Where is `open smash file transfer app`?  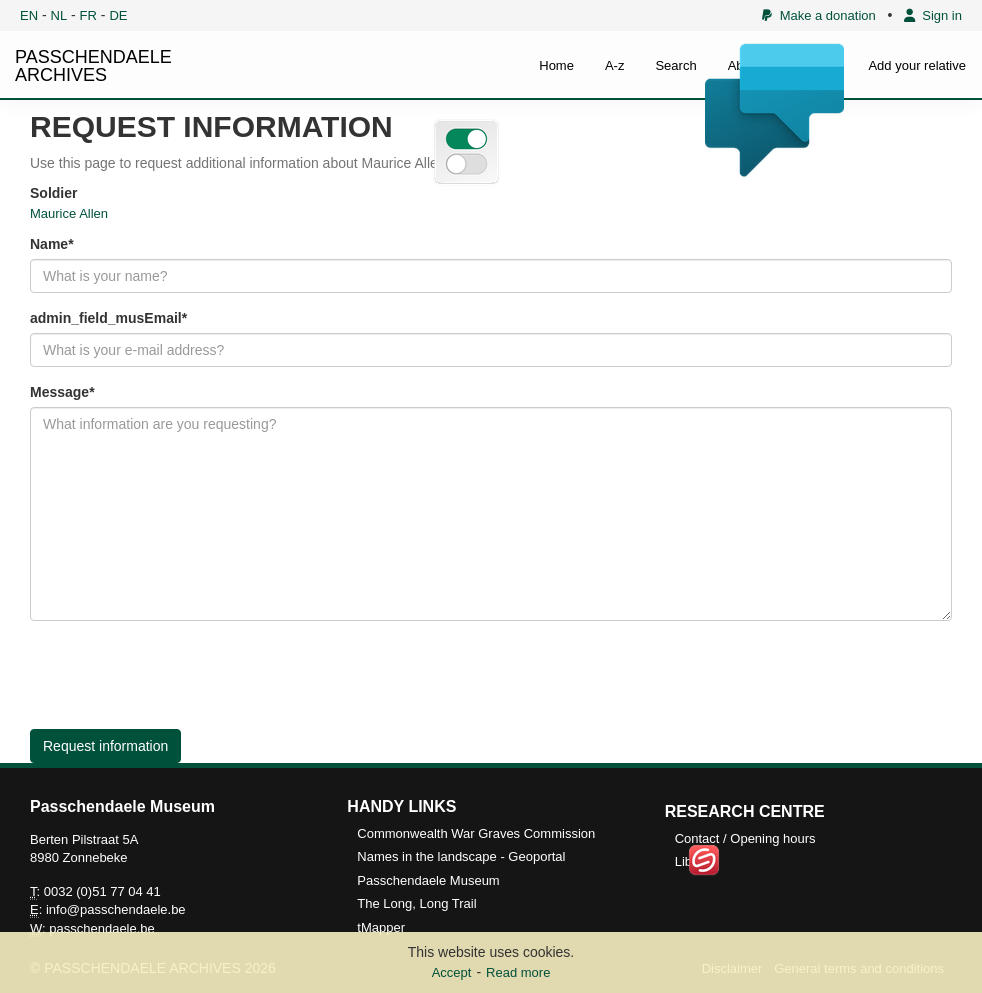
open smash file transfer app is located at coordinates (704, 860).